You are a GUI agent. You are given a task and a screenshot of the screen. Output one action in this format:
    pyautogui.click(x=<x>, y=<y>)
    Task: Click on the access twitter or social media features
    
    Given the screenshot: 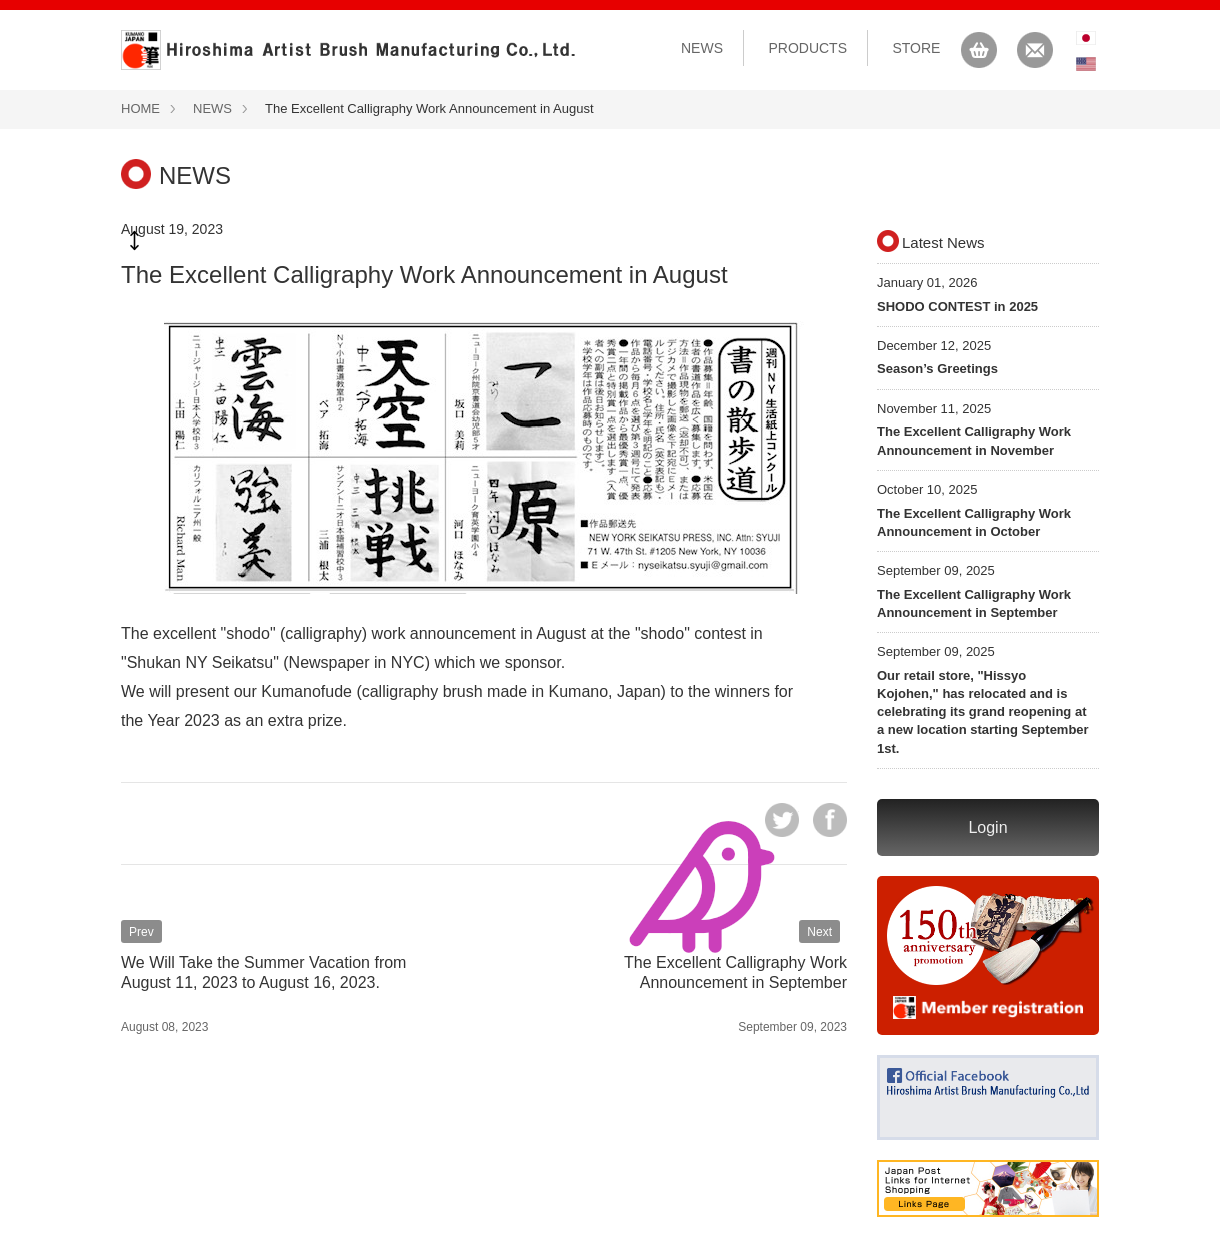 What is the action you would take?
    pyautogui.click(x=702, y=887)
    